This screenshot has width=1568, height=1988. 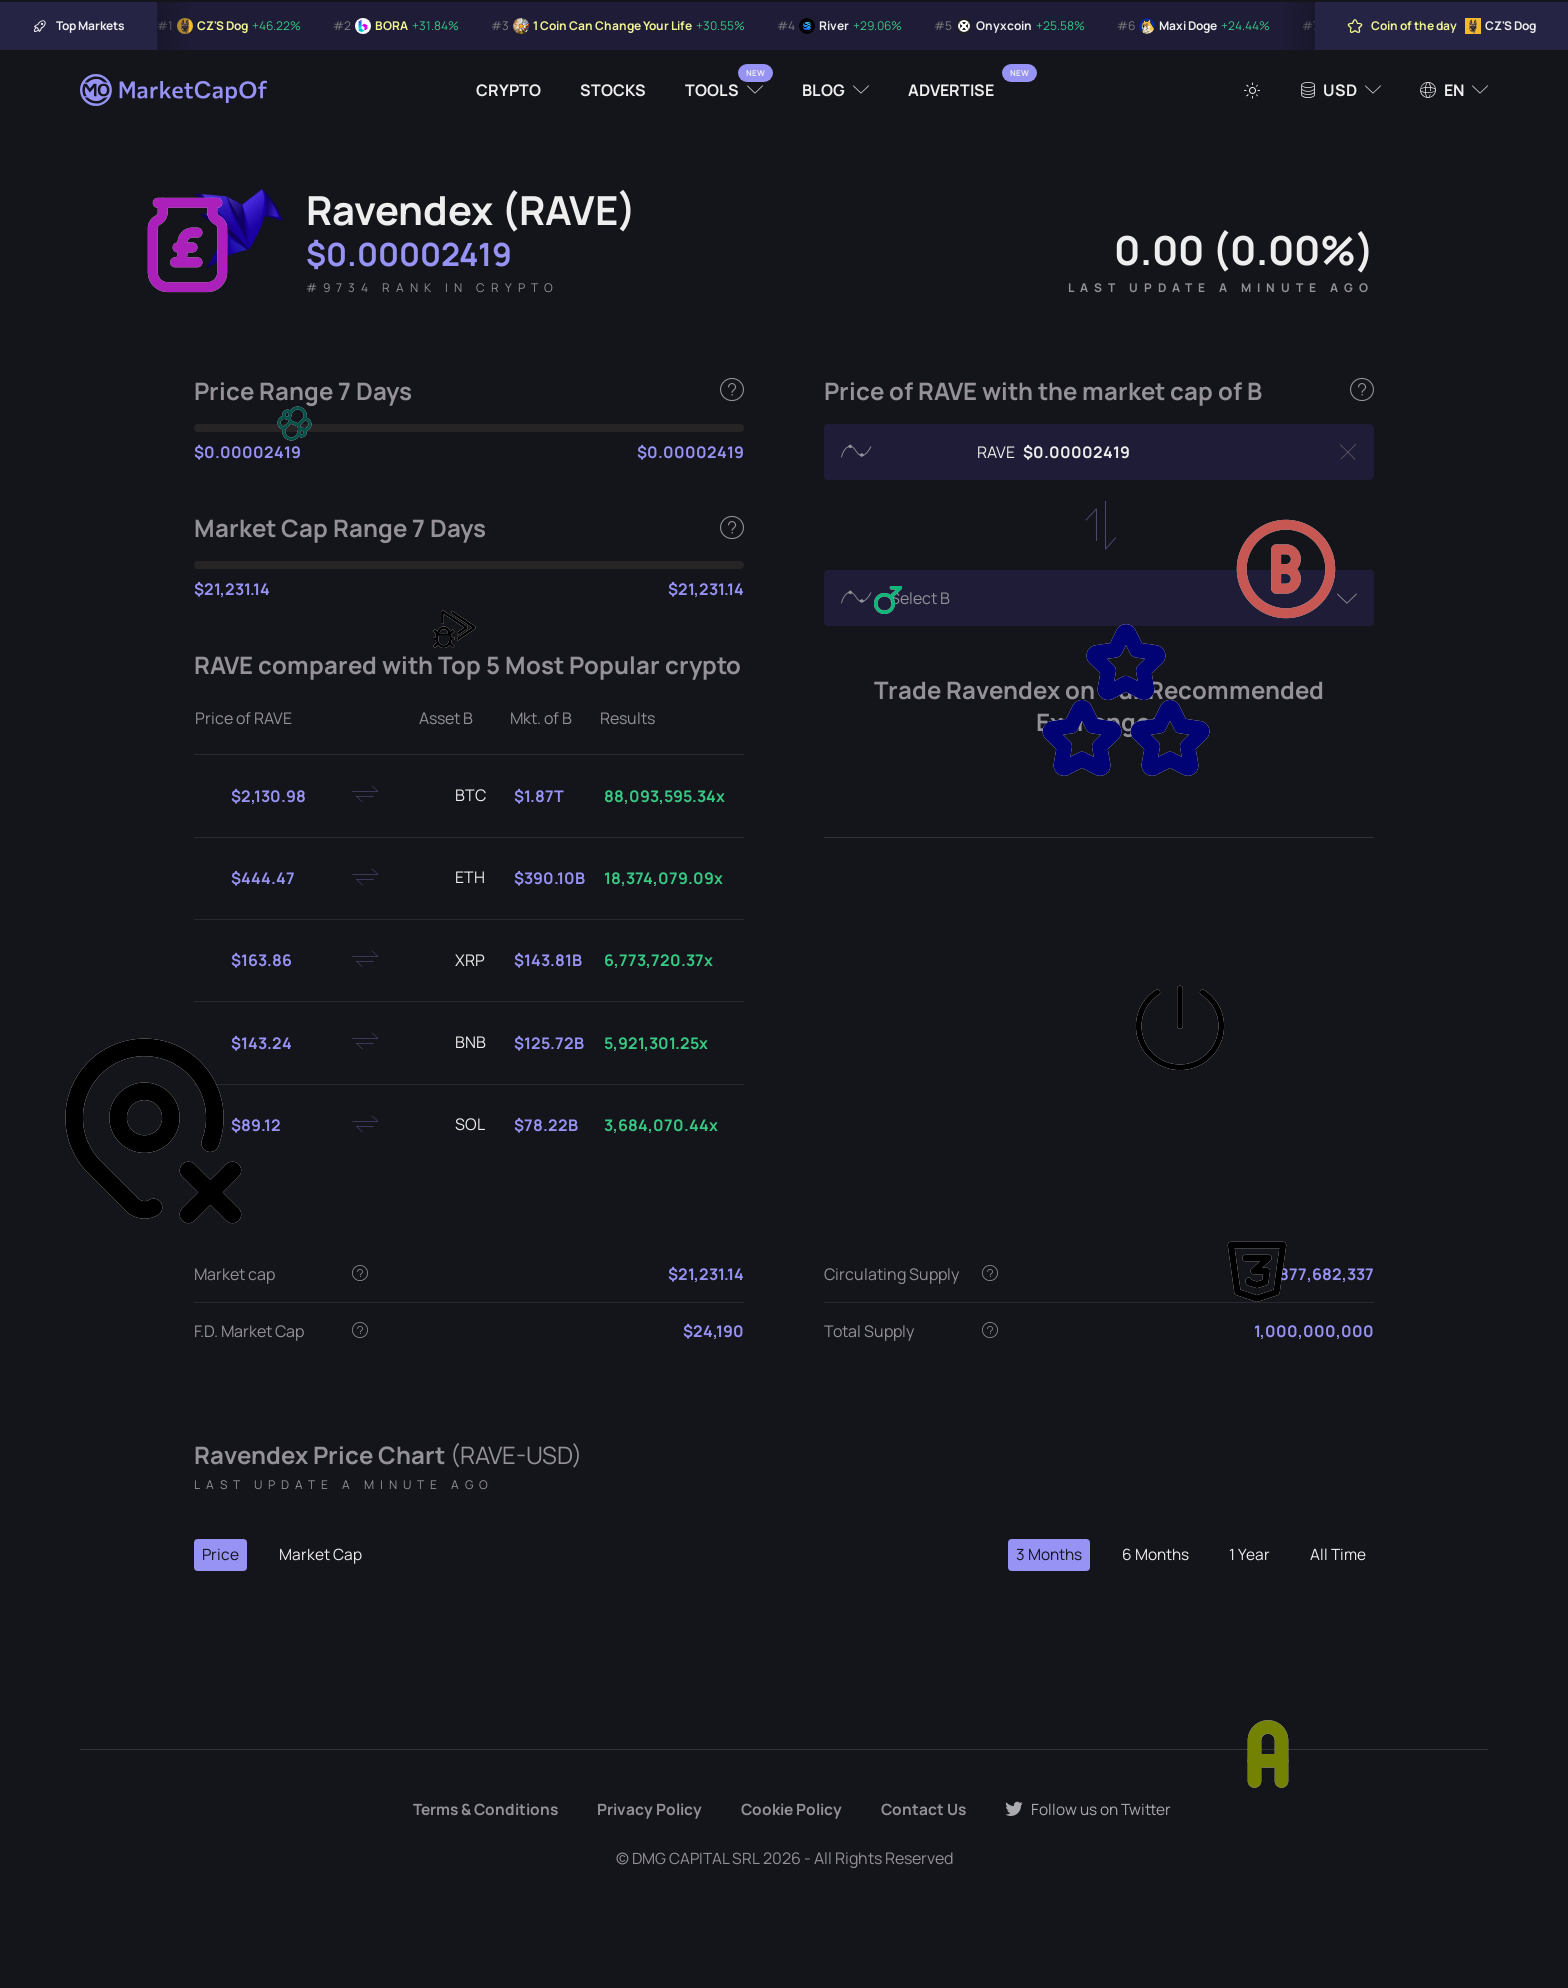 I want to click on view ratings or reviews, so click(x=1126, y=700).